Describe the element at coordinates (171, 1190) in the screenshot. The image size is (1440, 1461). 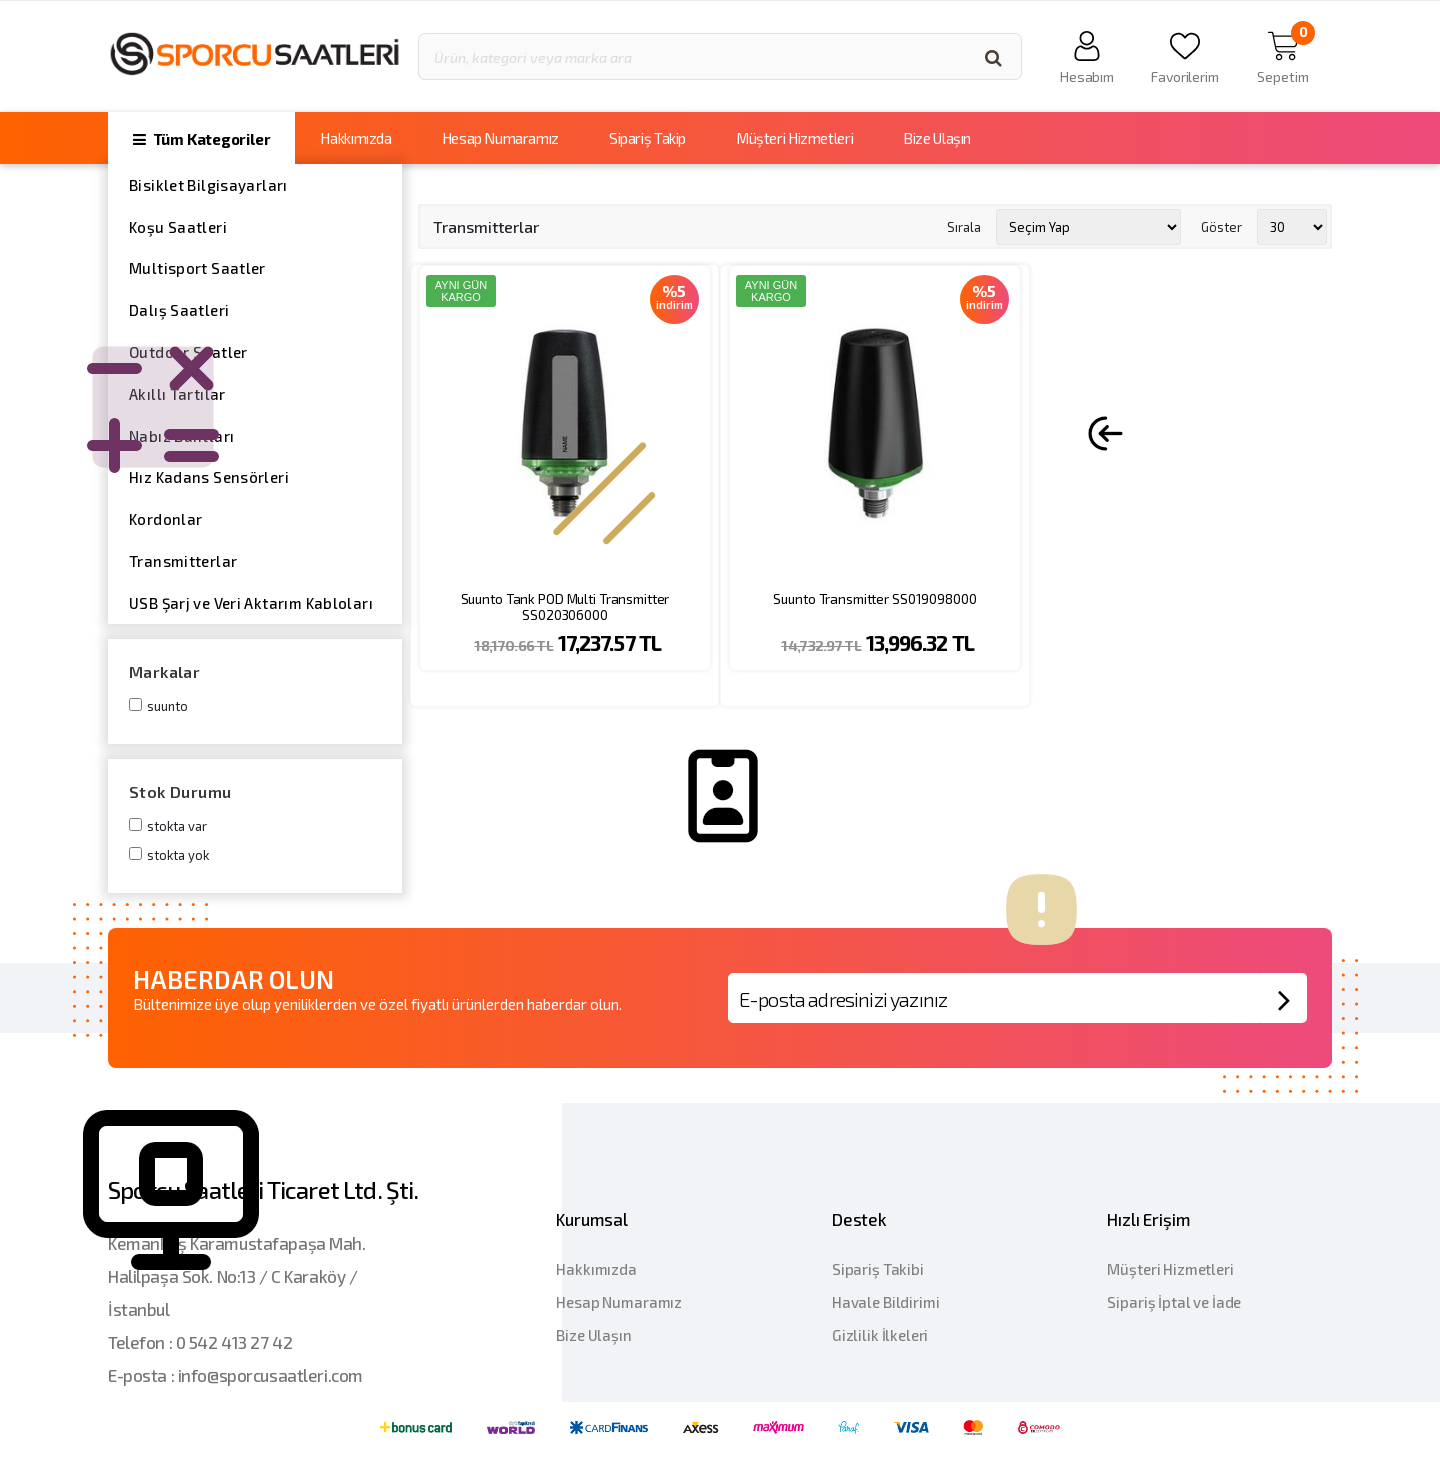
I see `stop screen recording or presentation` at that location.